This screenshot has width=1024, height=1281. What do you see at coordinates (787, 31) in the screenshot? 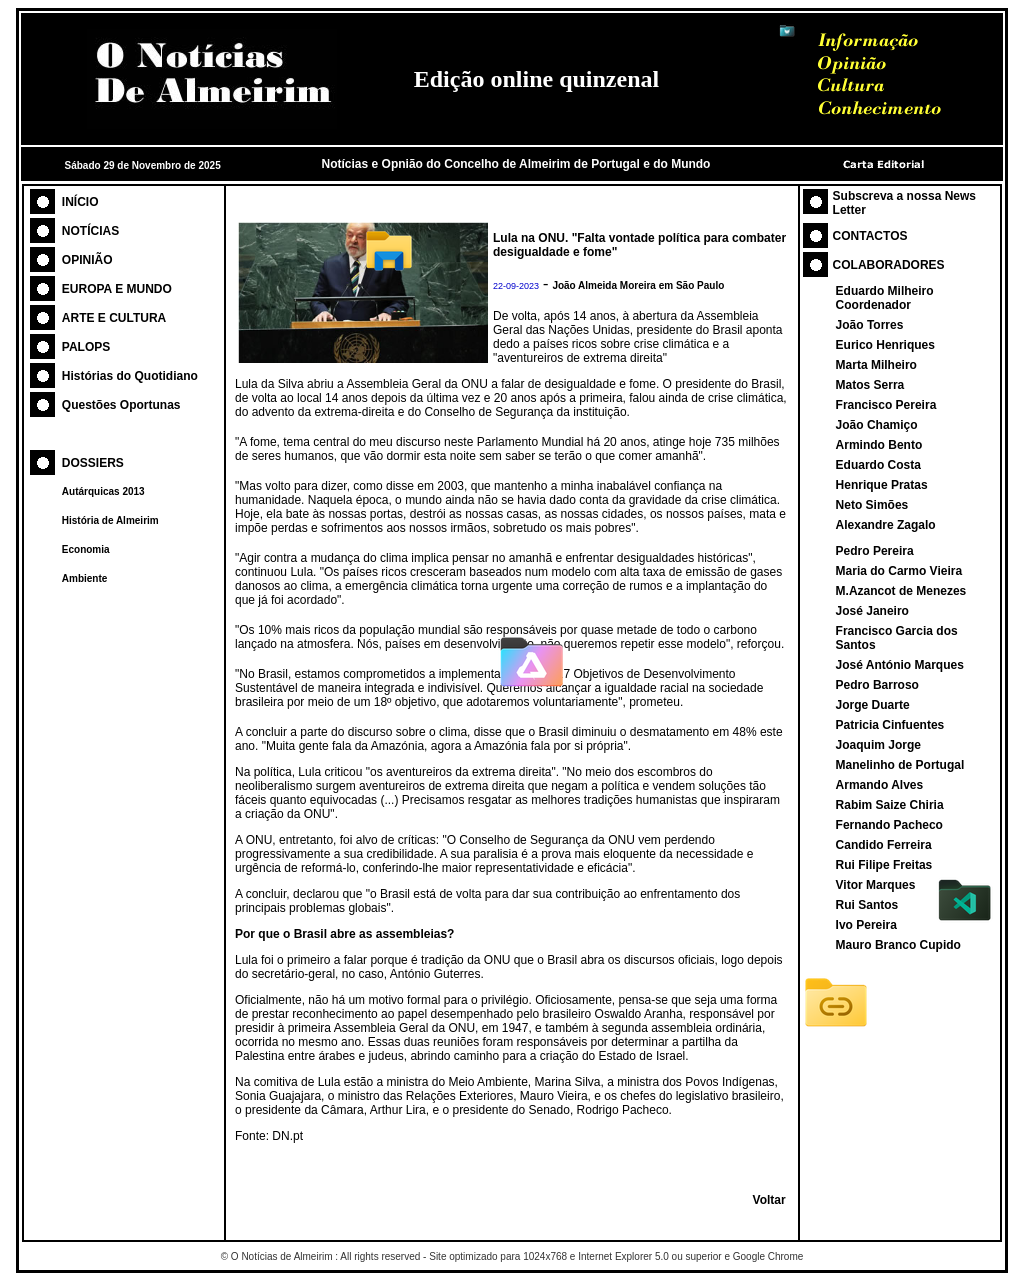
I see `open acer predator game files folder` at bounding box center [787, 31].